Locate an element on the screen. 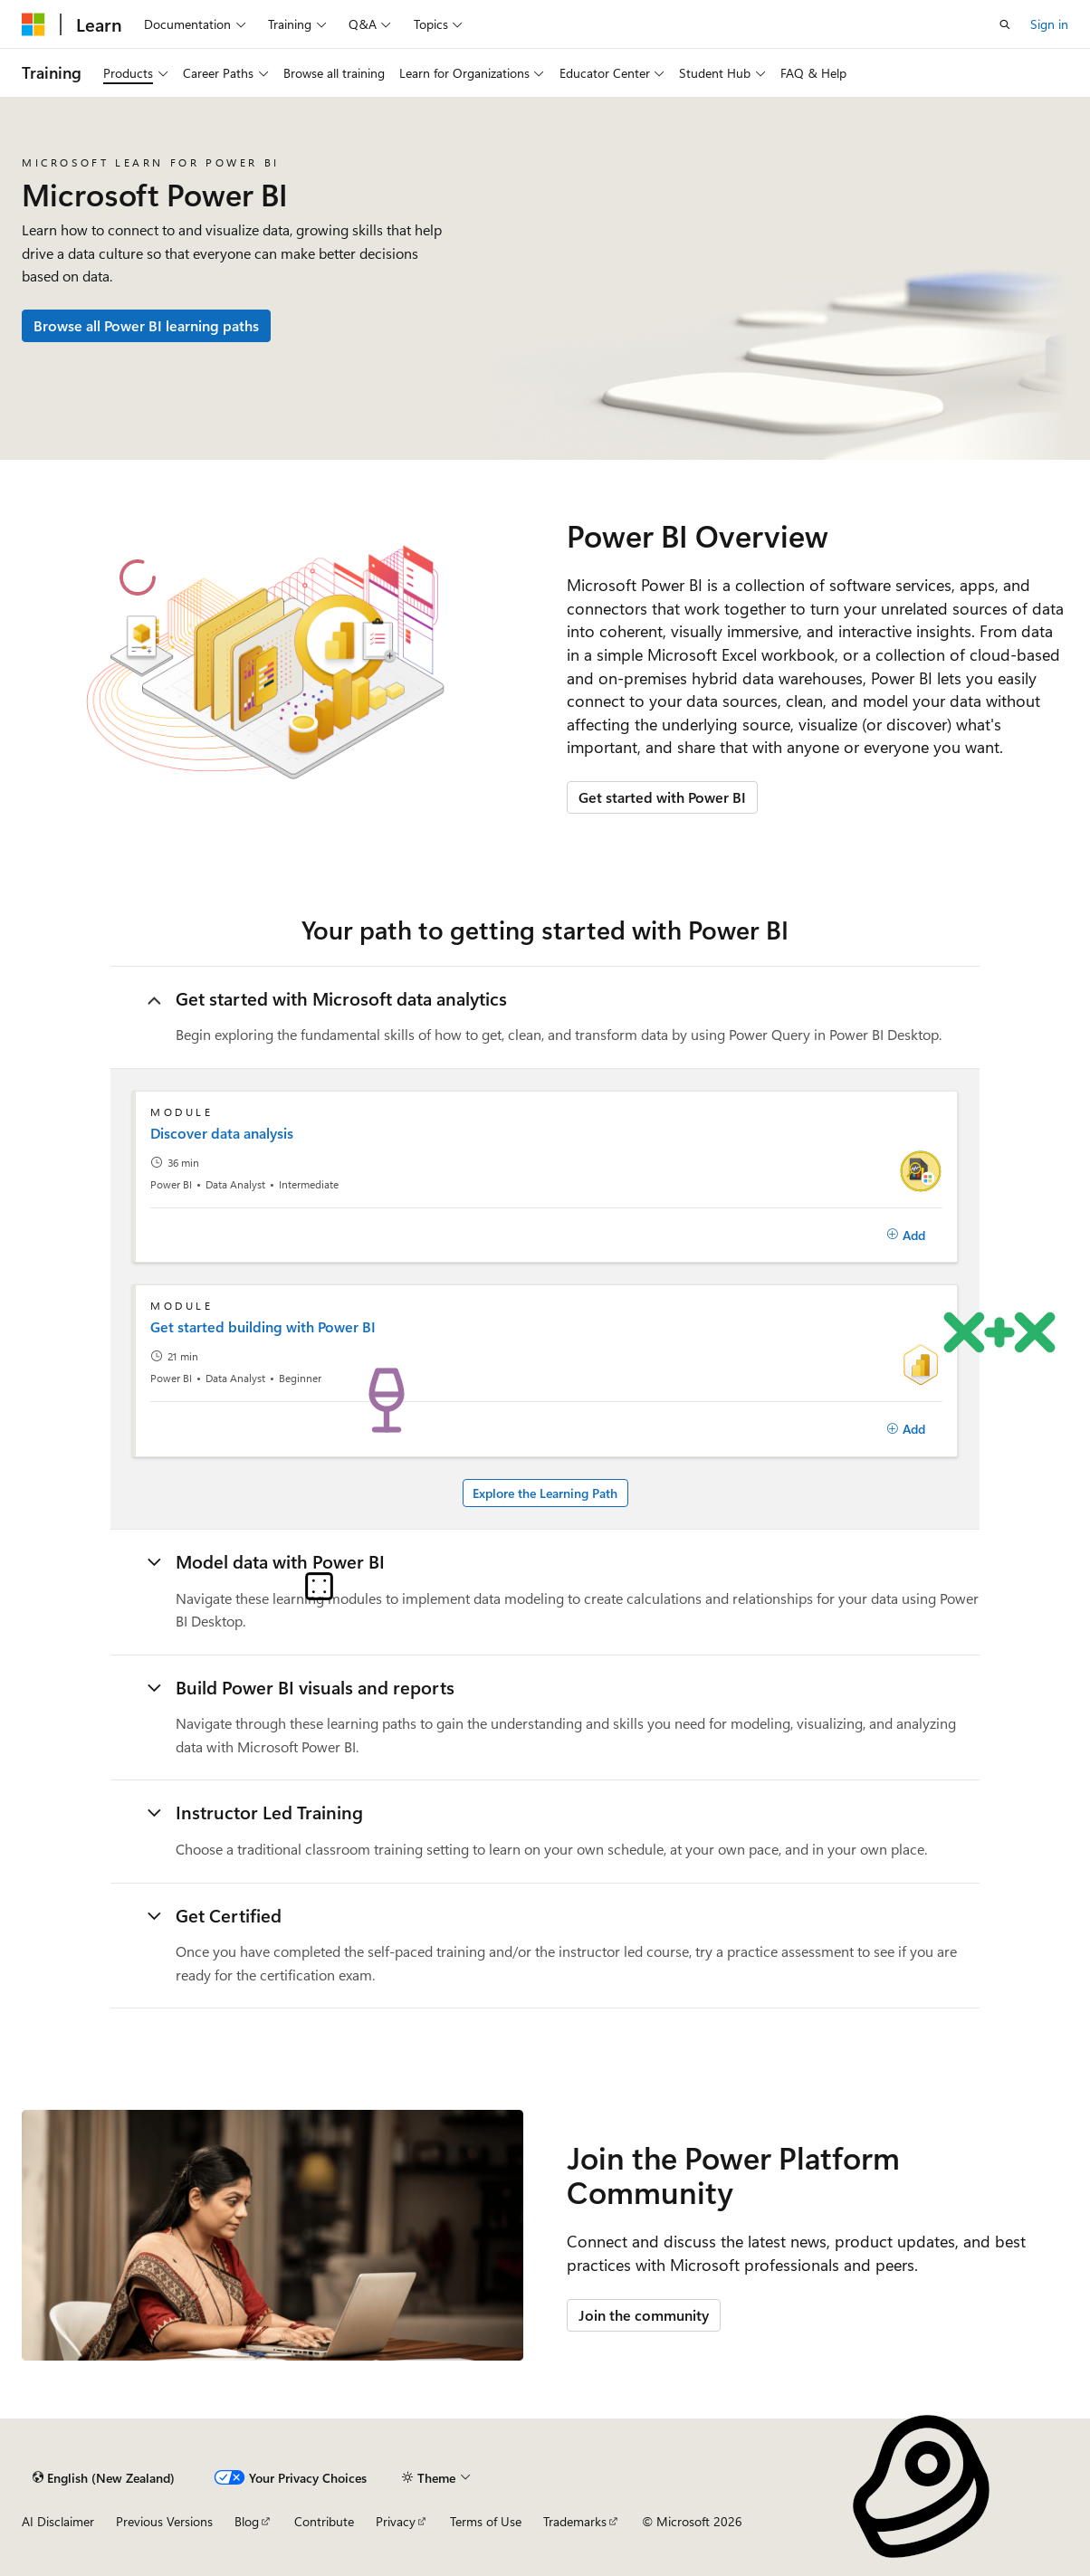 This screenshot has width=1090, height=2576. mathematical expression or formula input is located at coordinates (999, 1332).